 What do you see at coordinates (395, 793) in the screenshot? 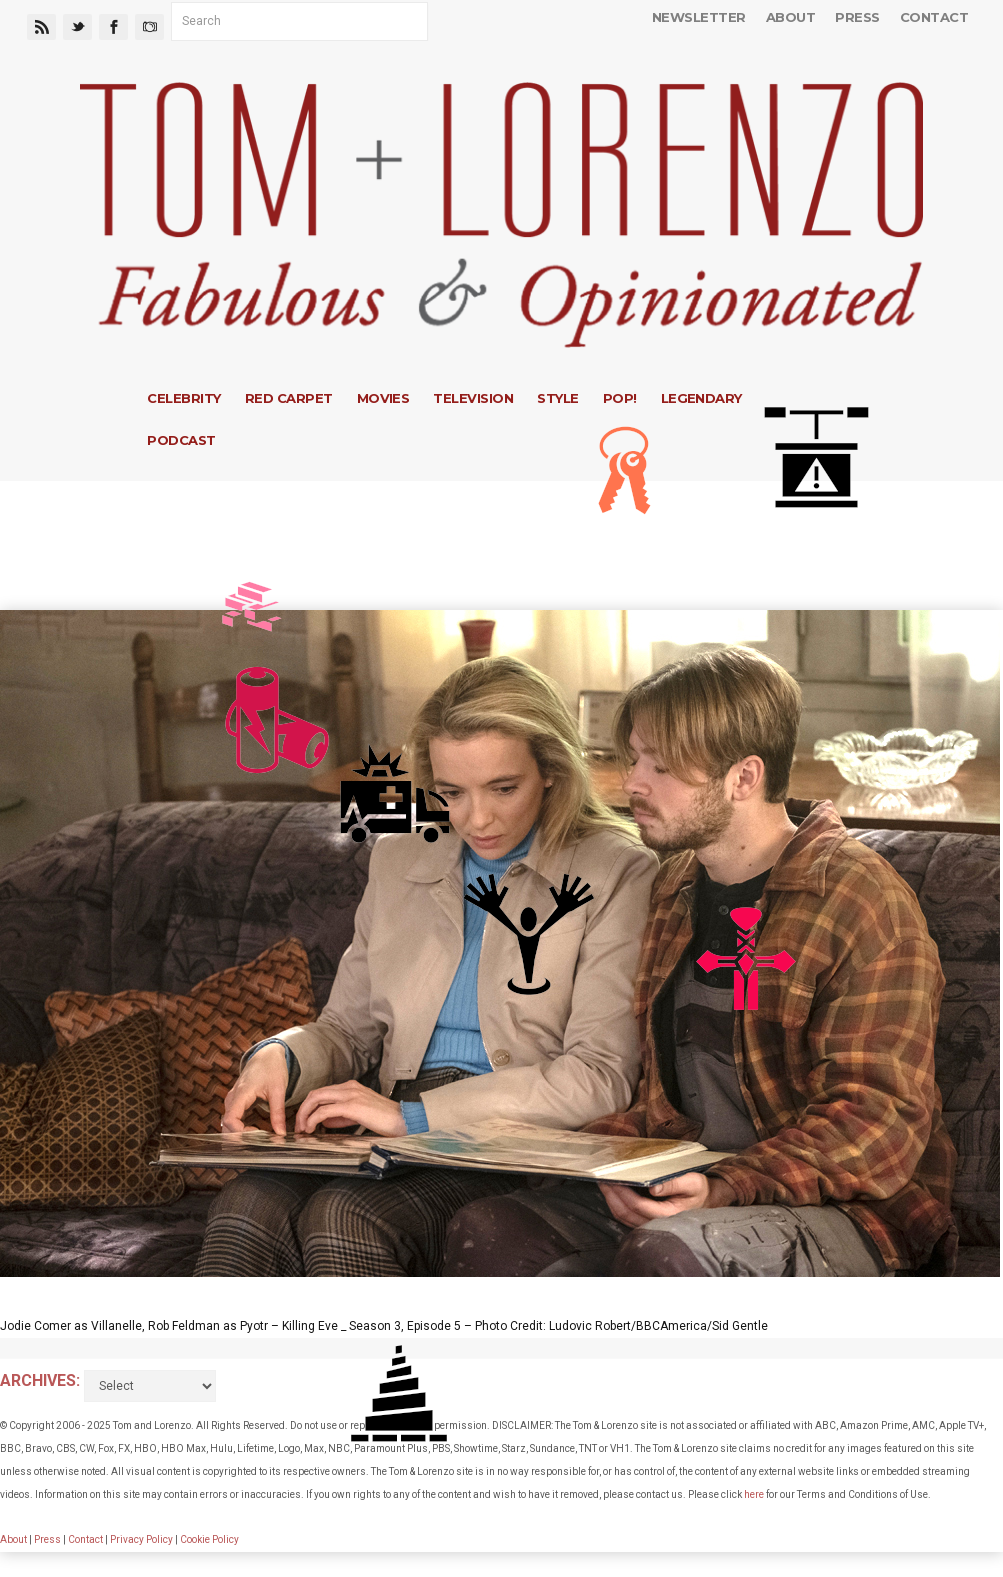
I see `request emergency medical services` at bounding box center [395, 793].